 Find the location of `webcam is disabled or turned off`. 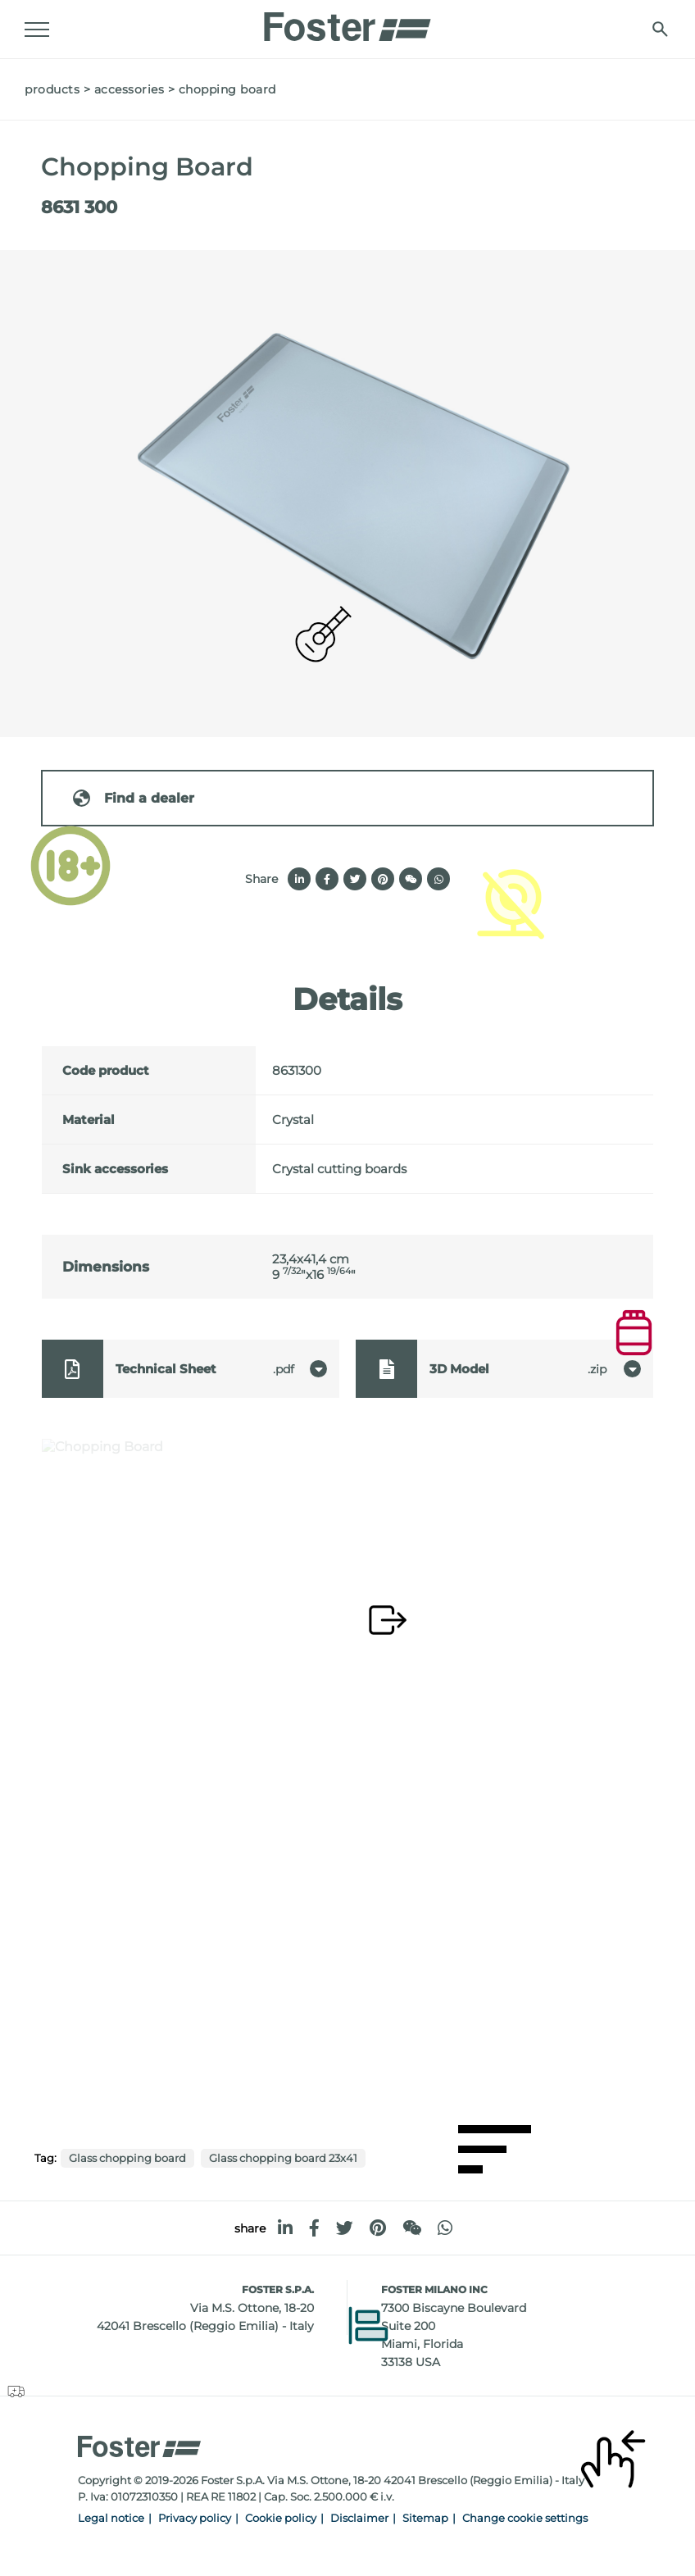

webcam is disabled or turned off is located at coordinates (513, 905).